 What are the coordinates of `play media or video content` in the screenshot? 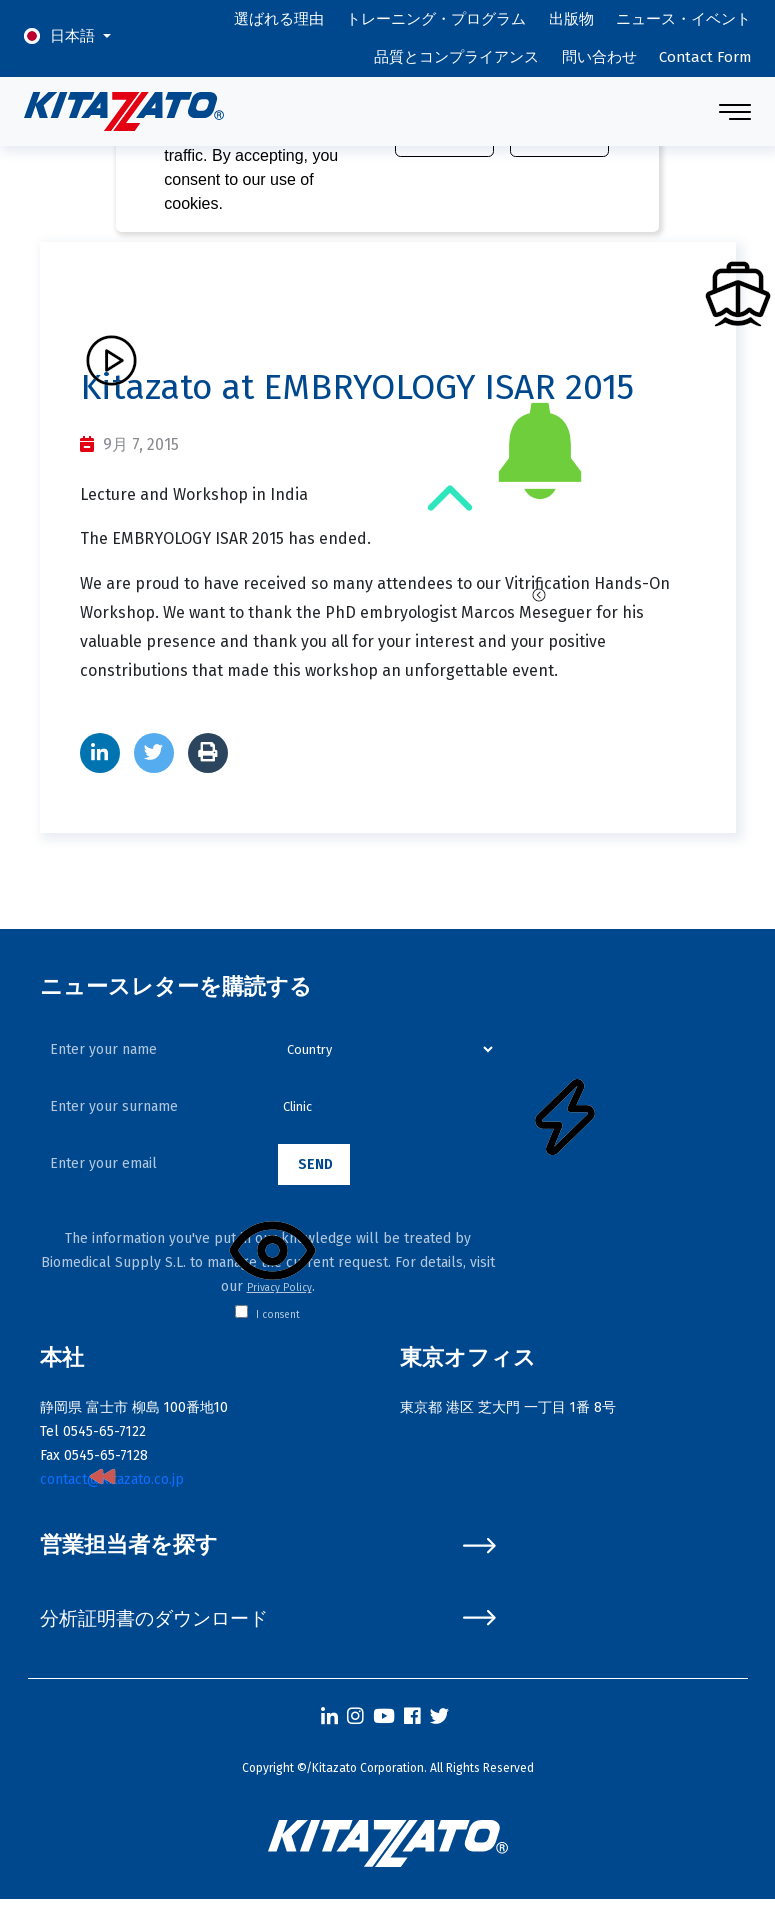 It's located at (111, 360).